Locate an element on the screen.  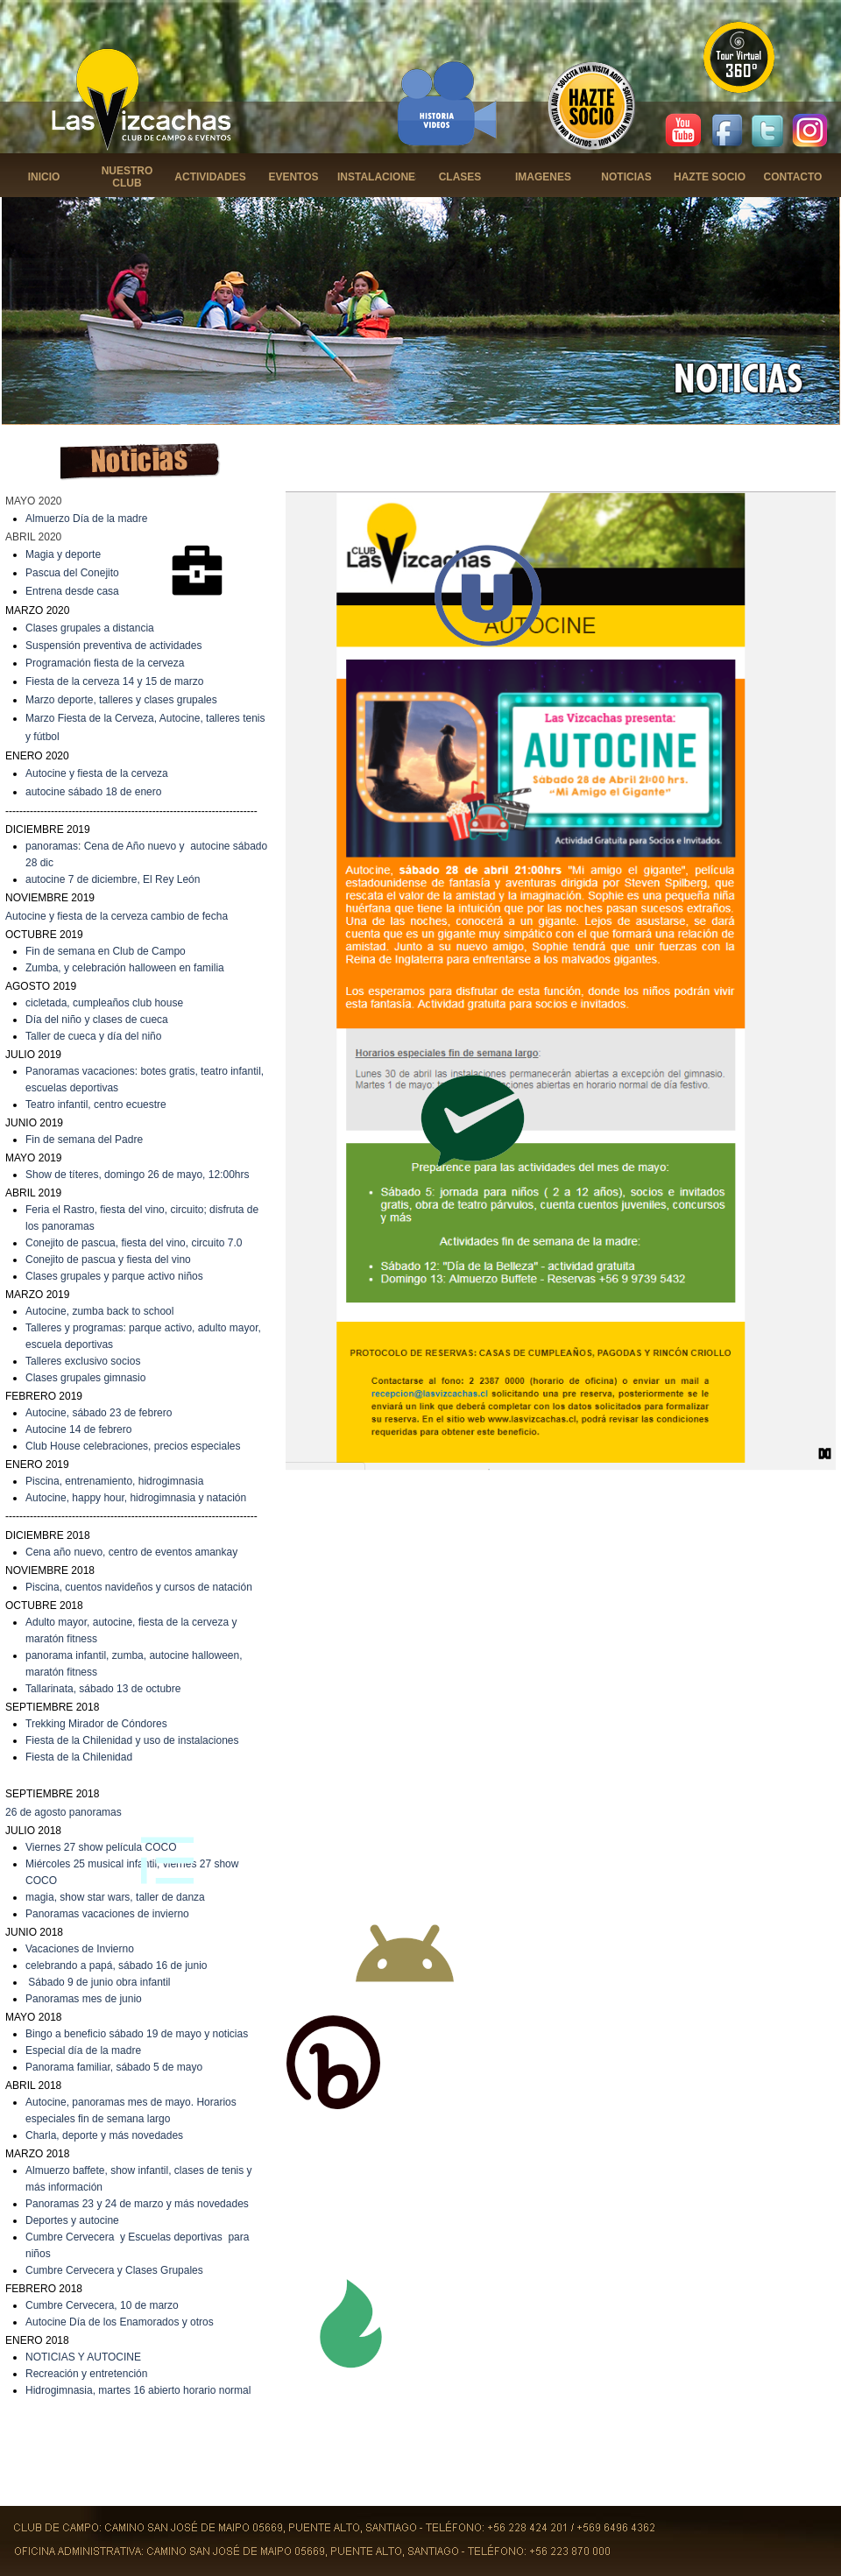
magasins u brand logo is located at coordinates (488, 596).